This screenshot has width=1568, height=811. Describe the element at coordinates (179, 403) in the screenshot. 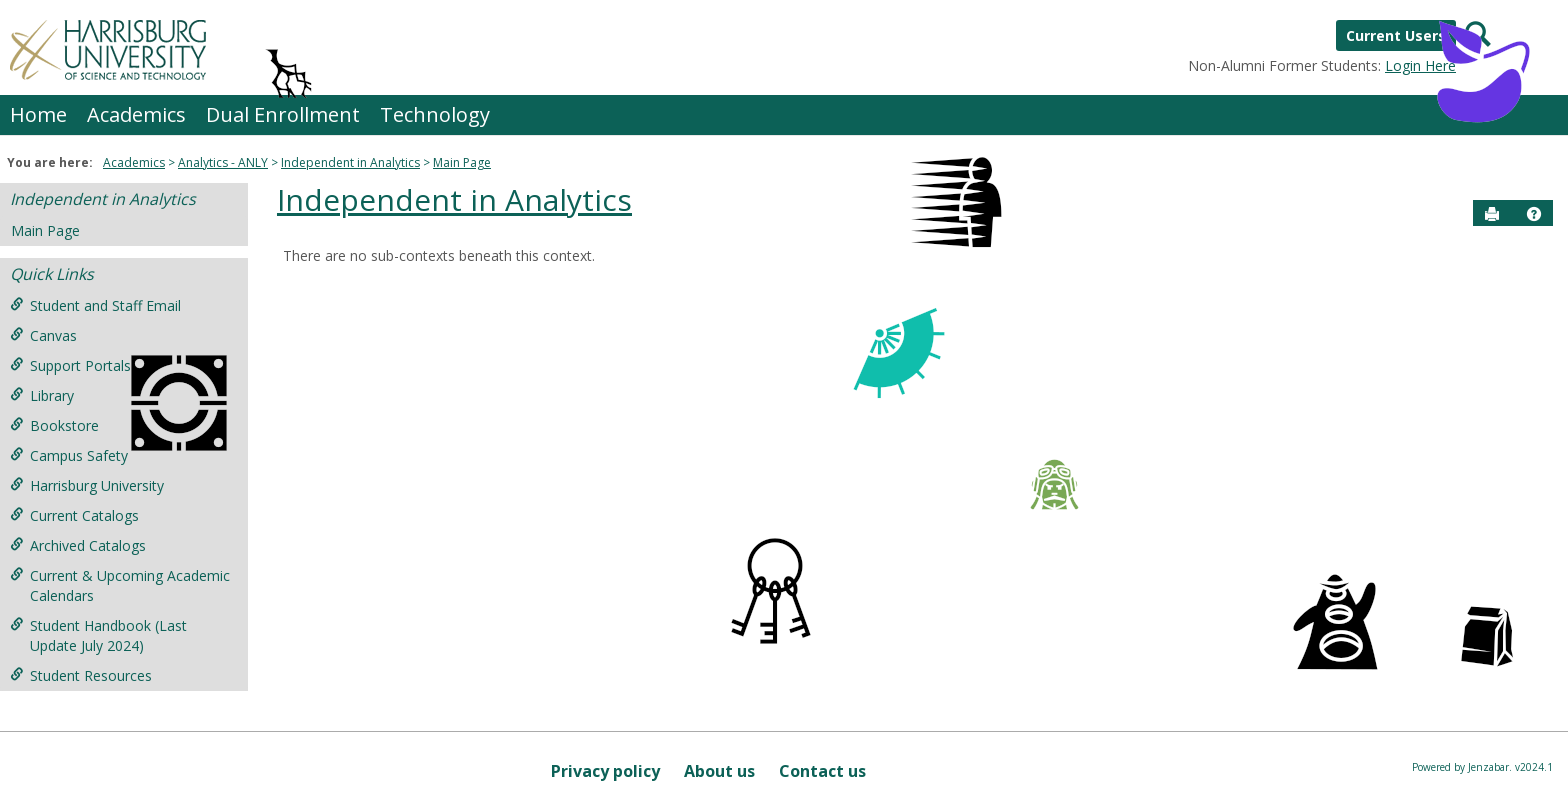

I see `center or focus on a target` at that location.